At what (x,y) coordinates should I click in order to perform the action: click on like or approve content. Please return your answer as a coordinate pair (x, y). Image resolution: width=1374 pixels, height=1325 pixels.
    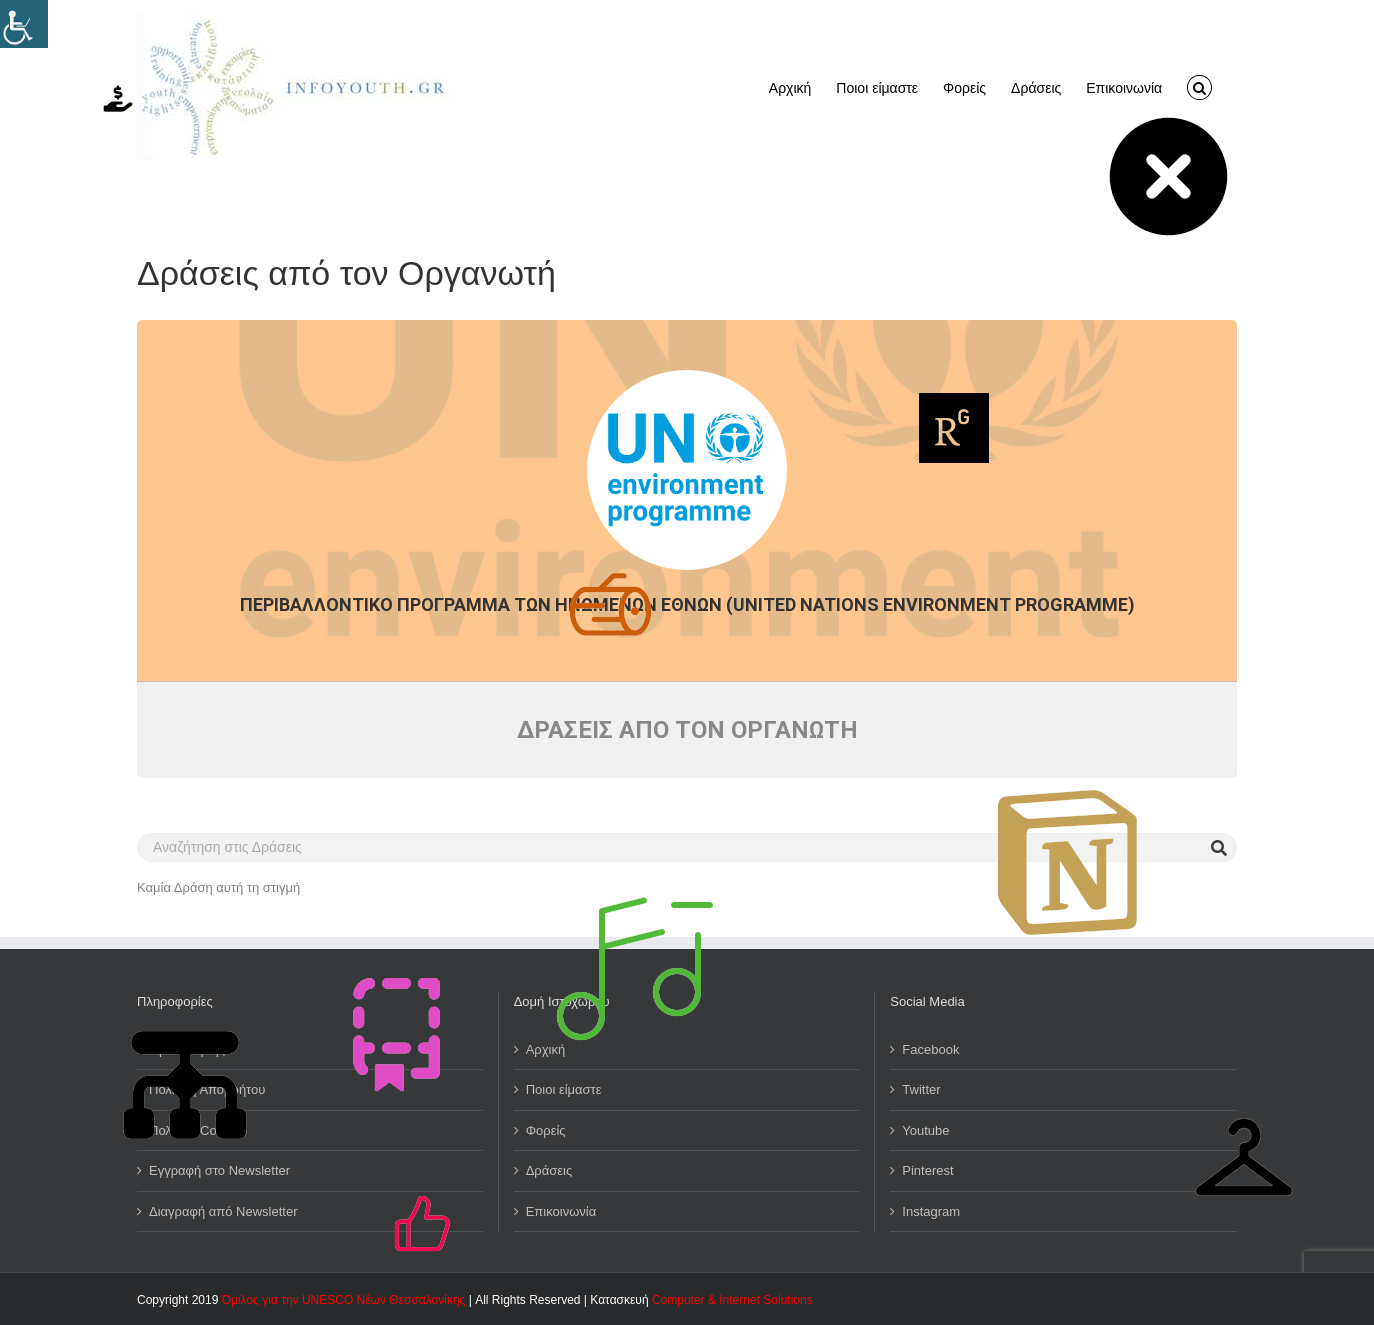
    Looking at the image, I should click on (422, 1223).